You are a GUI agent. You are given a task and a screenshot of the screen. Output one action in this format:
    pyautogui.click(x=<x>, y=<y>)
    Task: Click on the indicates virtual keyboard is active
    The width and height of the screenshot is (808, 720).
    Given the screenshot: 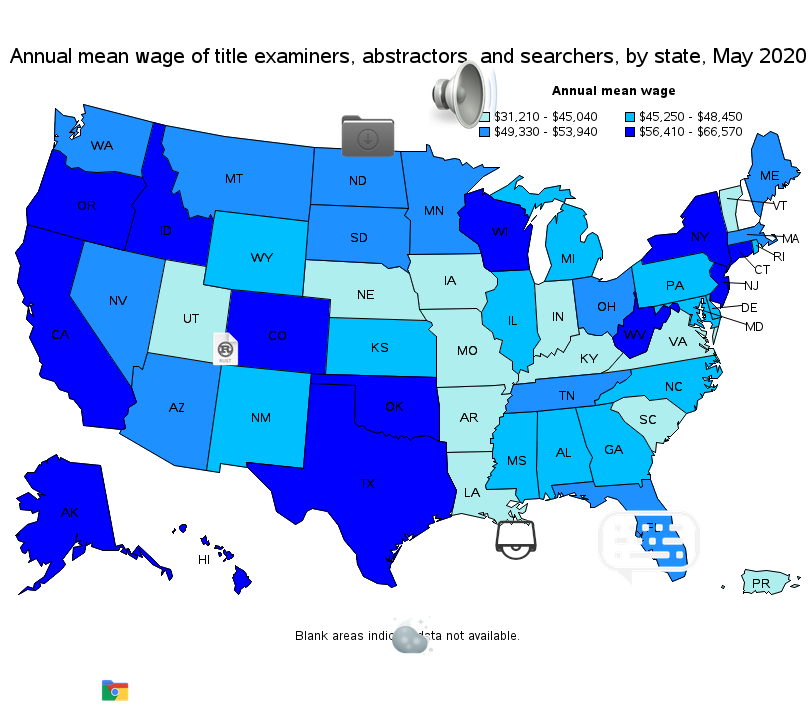 What is the action you would take?
    pyautogui.click(x=649, y=548)
    